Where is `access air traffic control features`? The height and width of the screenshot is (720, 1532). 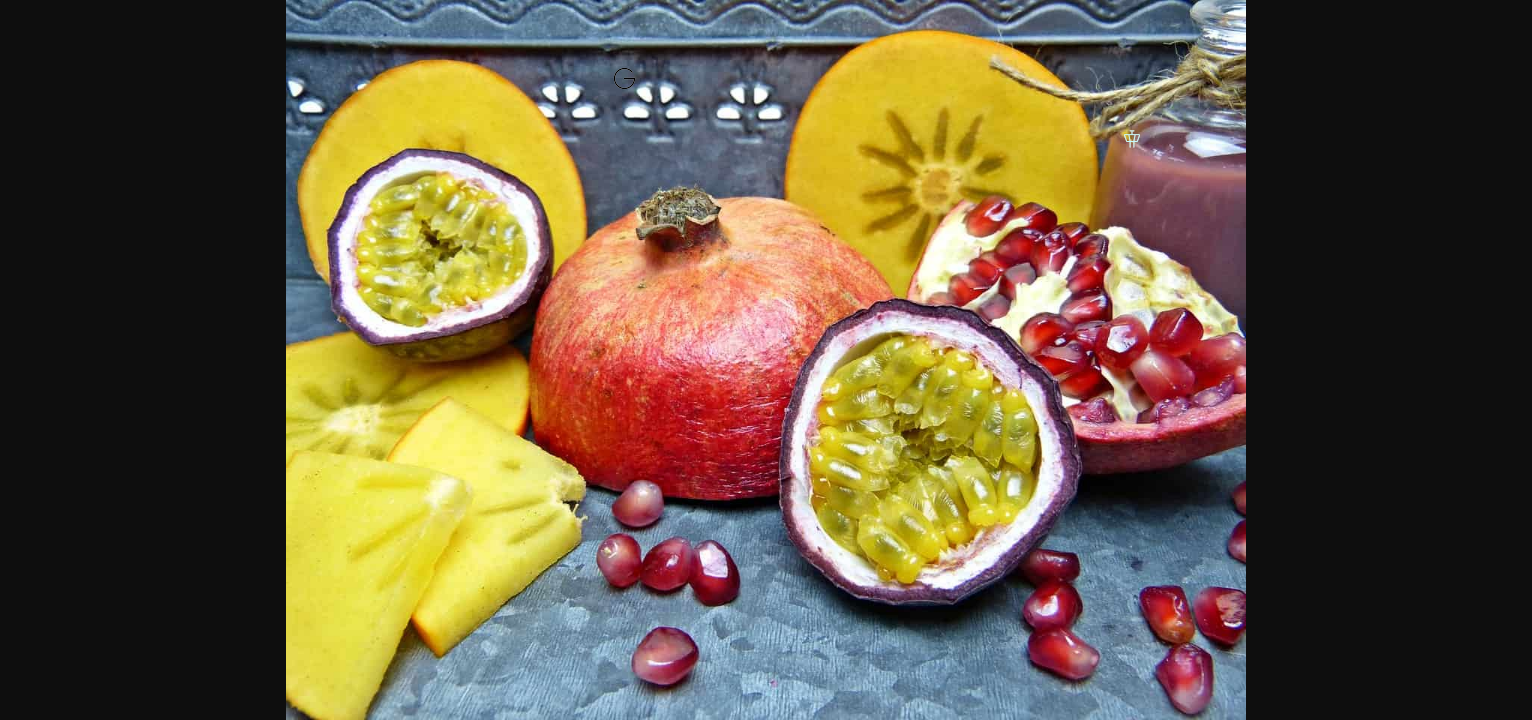 access air traffic control features is located at coordinates (1132, 139).